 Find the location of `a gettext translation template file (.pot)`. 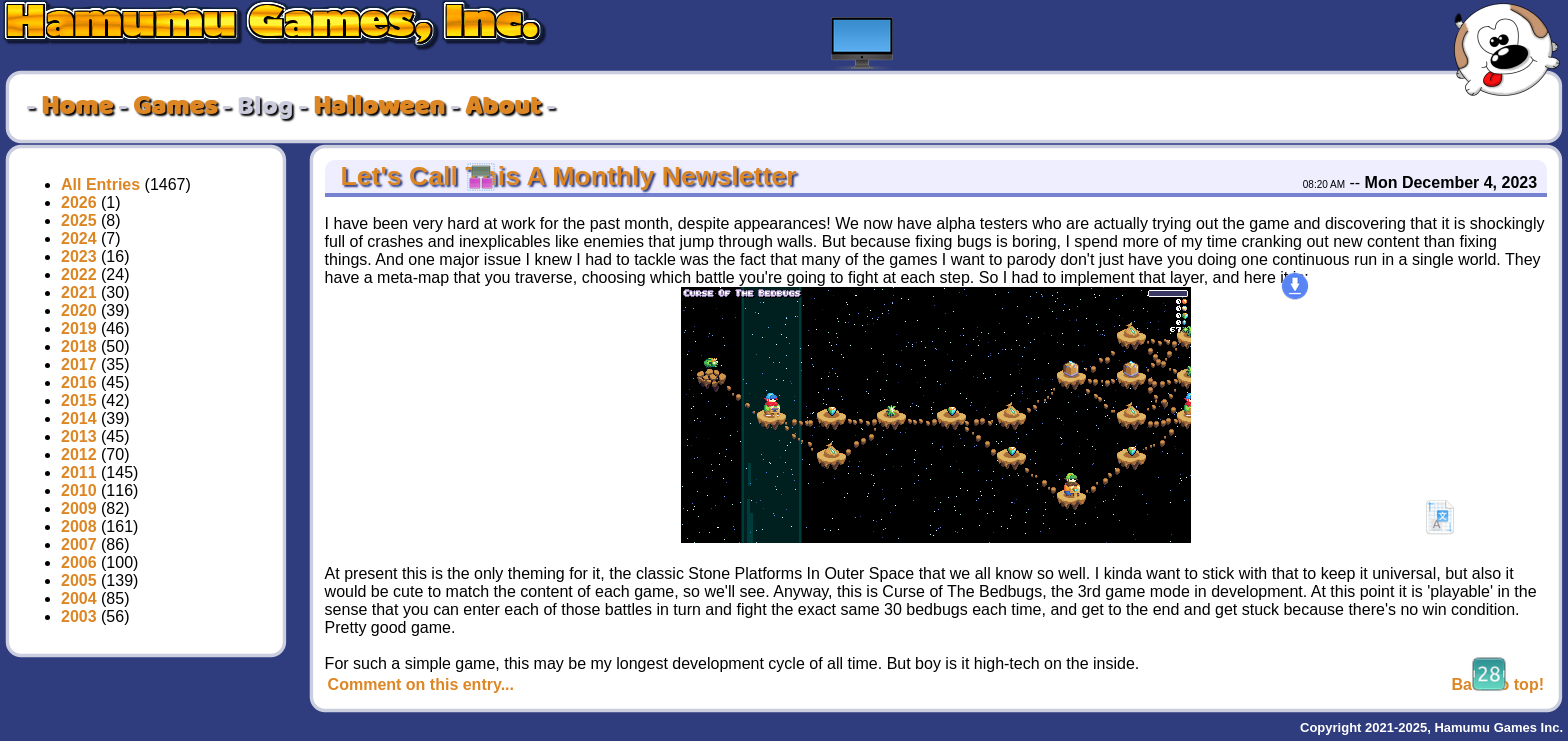

a gettext translation template file (.pot) is located at coordinates (1440, 517).